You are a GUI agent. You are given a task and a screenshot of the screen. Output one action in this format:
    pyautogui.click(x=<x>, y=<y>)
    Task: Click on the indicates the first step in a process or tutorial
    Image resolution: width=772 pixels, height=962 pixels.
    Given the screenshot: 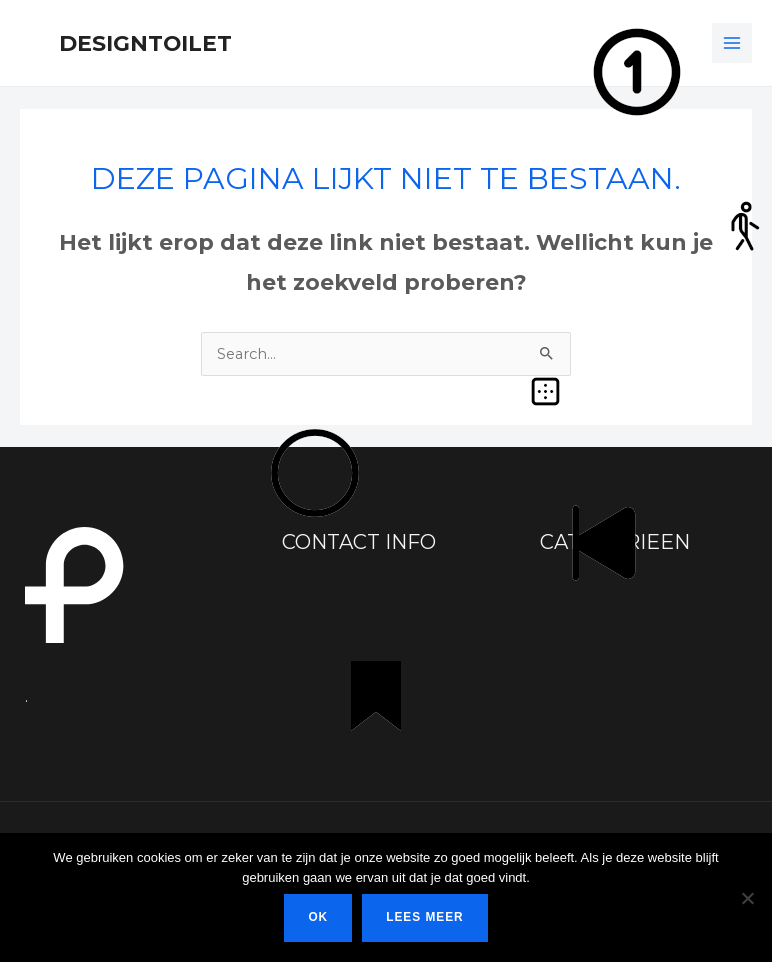 What is the action you would take?
    pyautogui.click(x=637, y=72)
    